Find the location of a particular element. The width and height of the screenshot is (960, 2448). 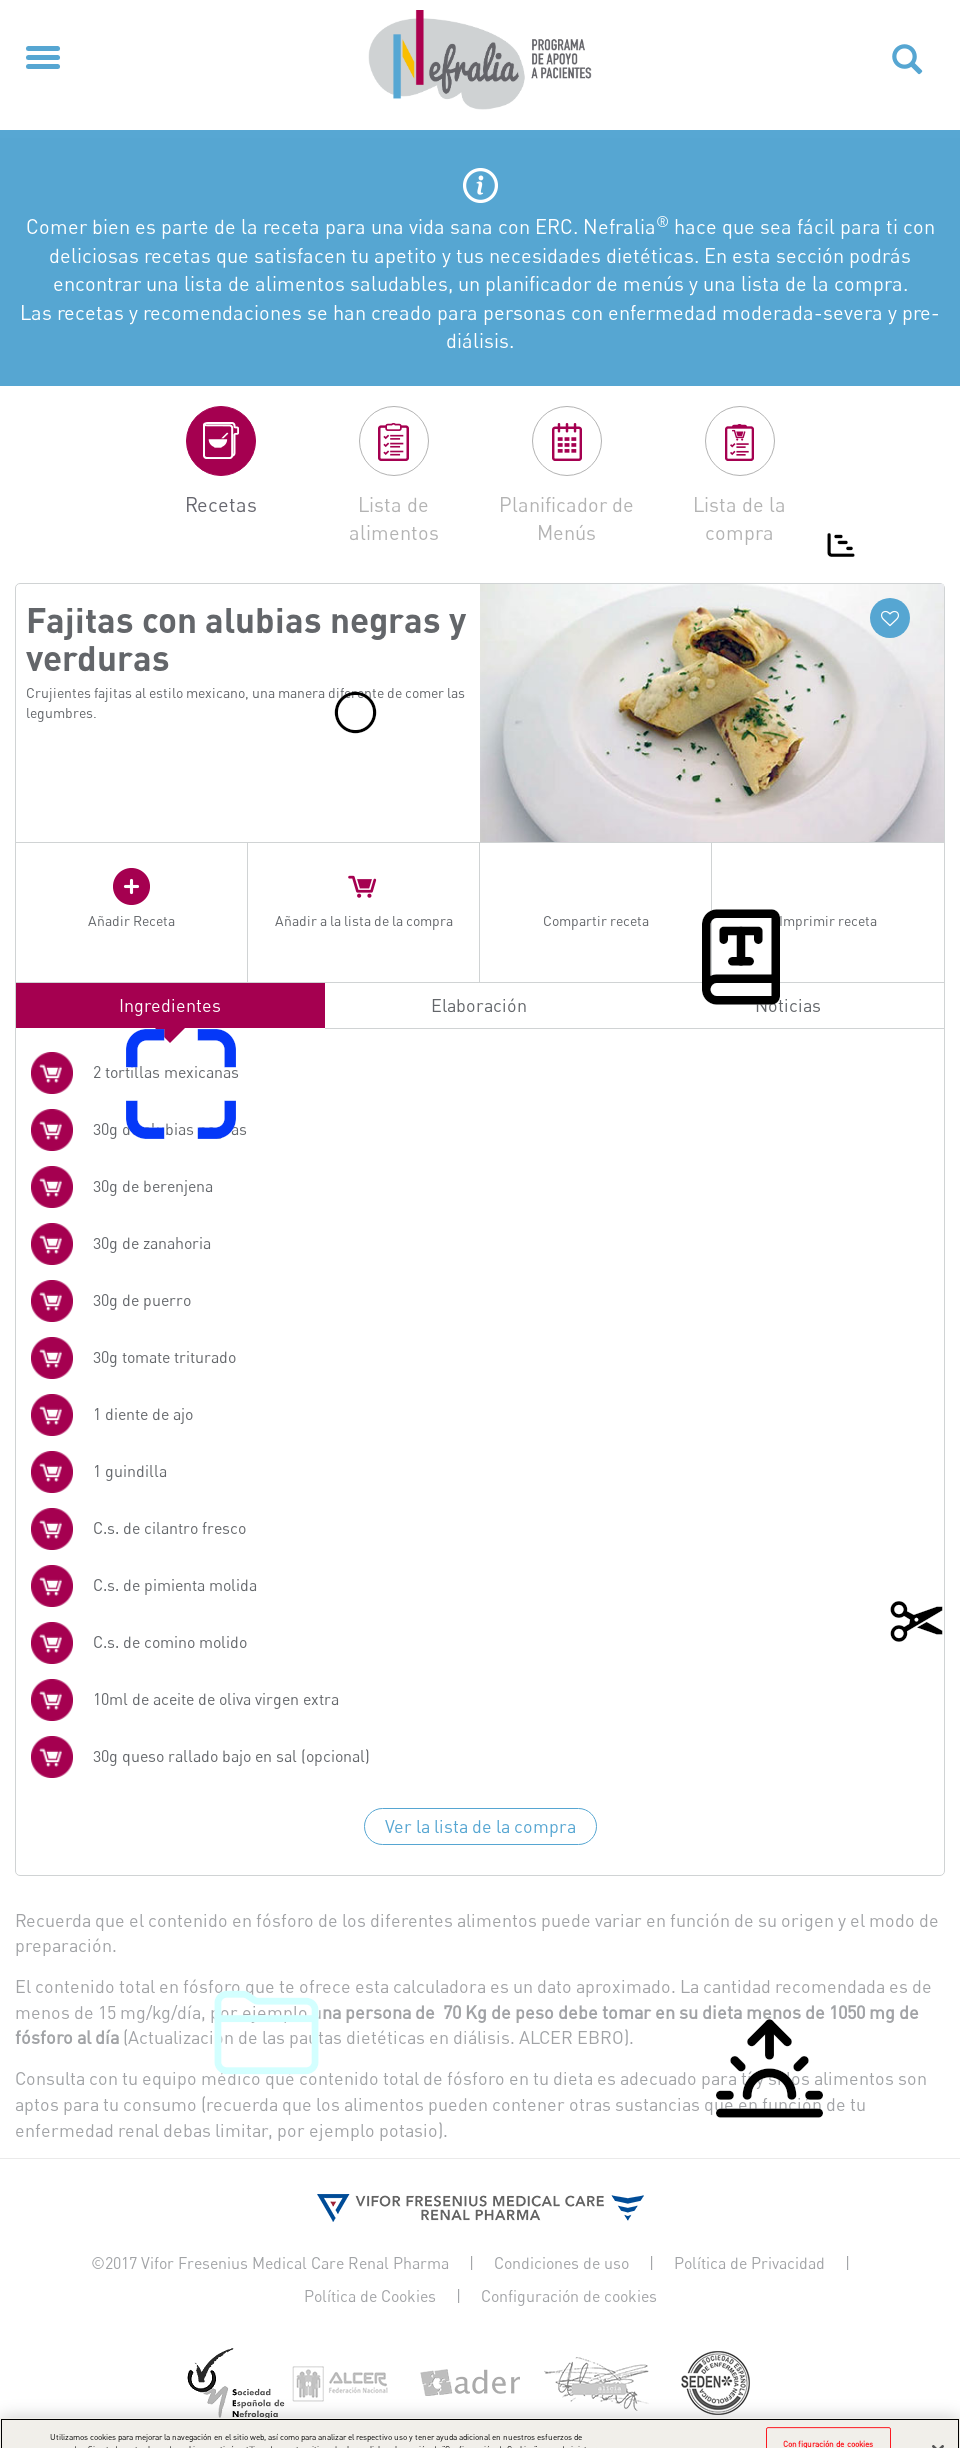

cut selected text or content is located at coordinates (916, 1621).